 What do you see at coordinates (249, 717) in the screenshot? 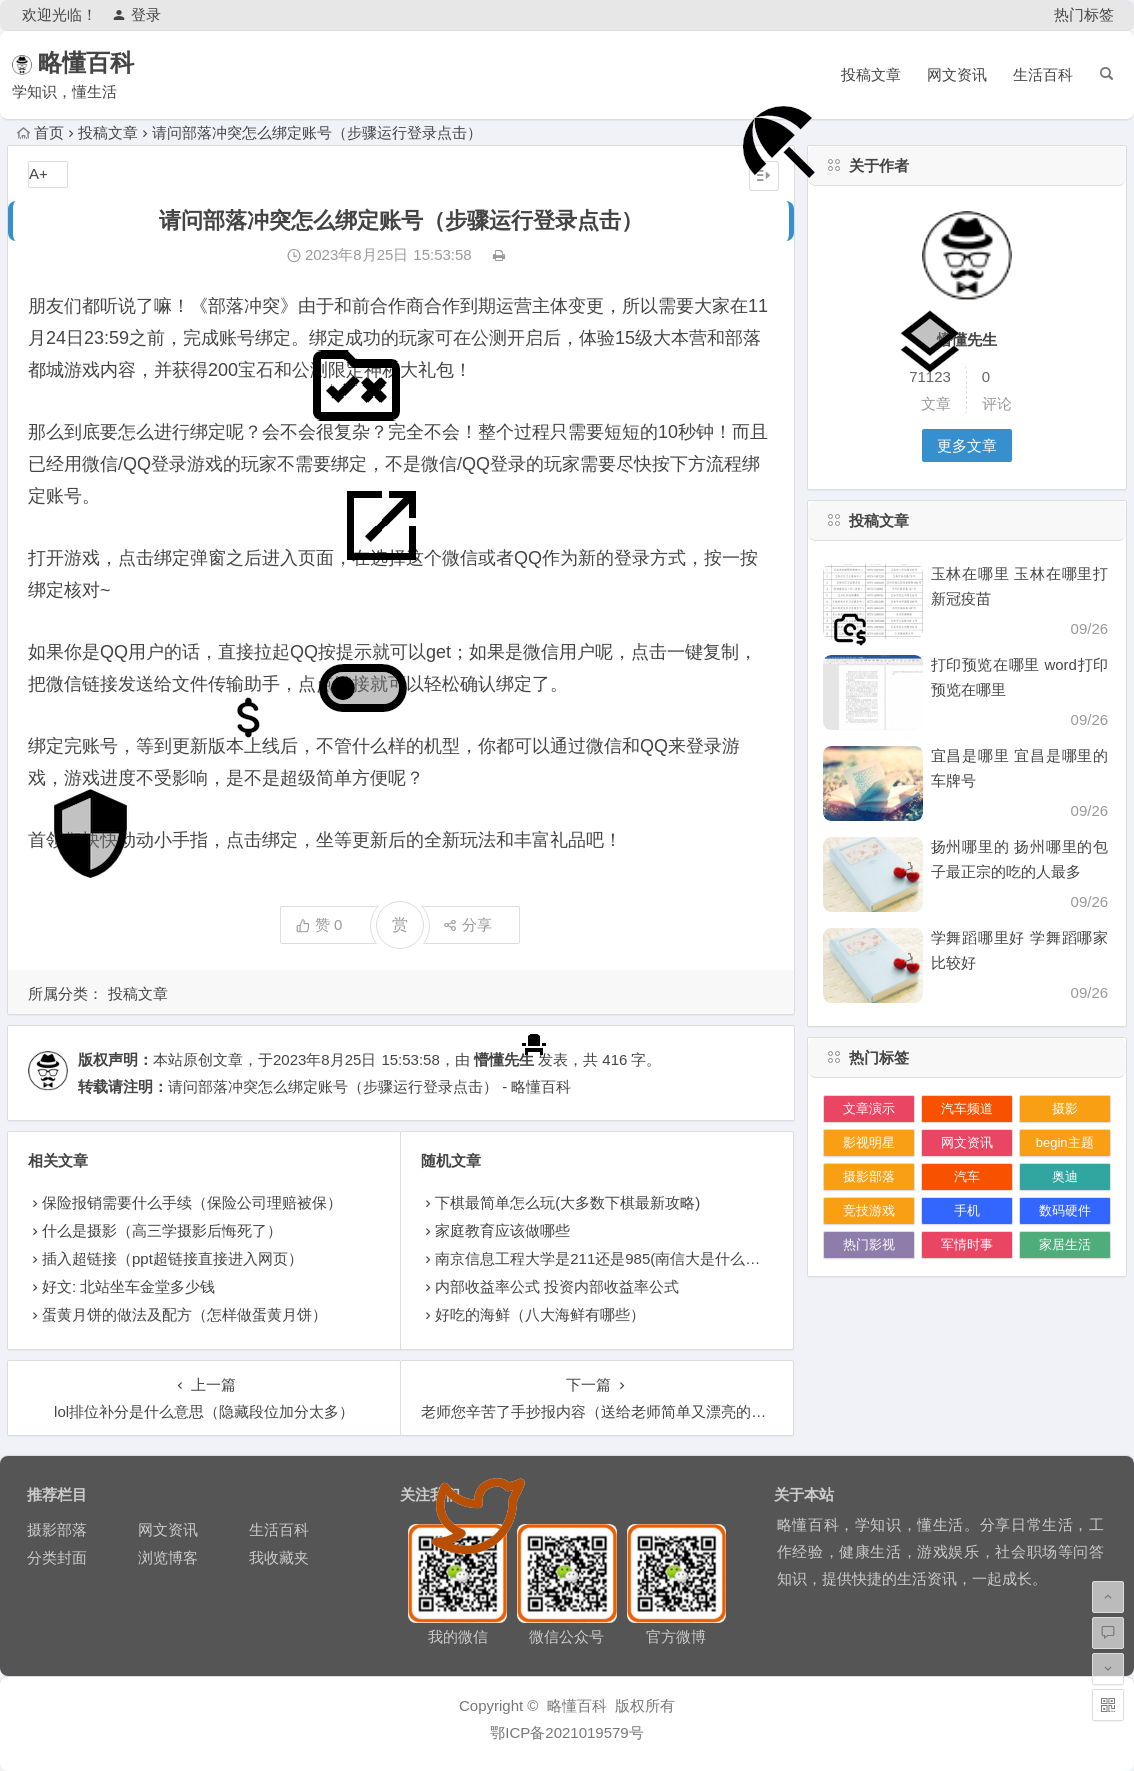
I see `view or manage payment options` at bounding box center [249, 717].